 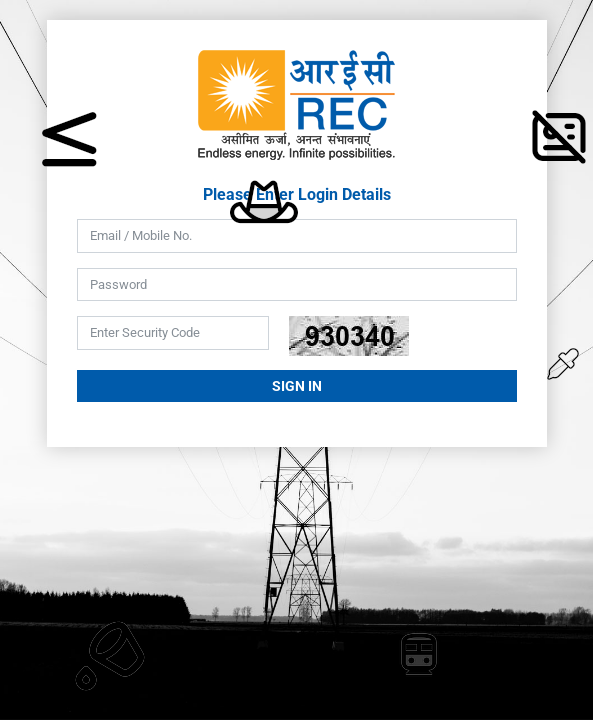 I want to click on less than or equal to comparison operator, so click(x=70, y=140).